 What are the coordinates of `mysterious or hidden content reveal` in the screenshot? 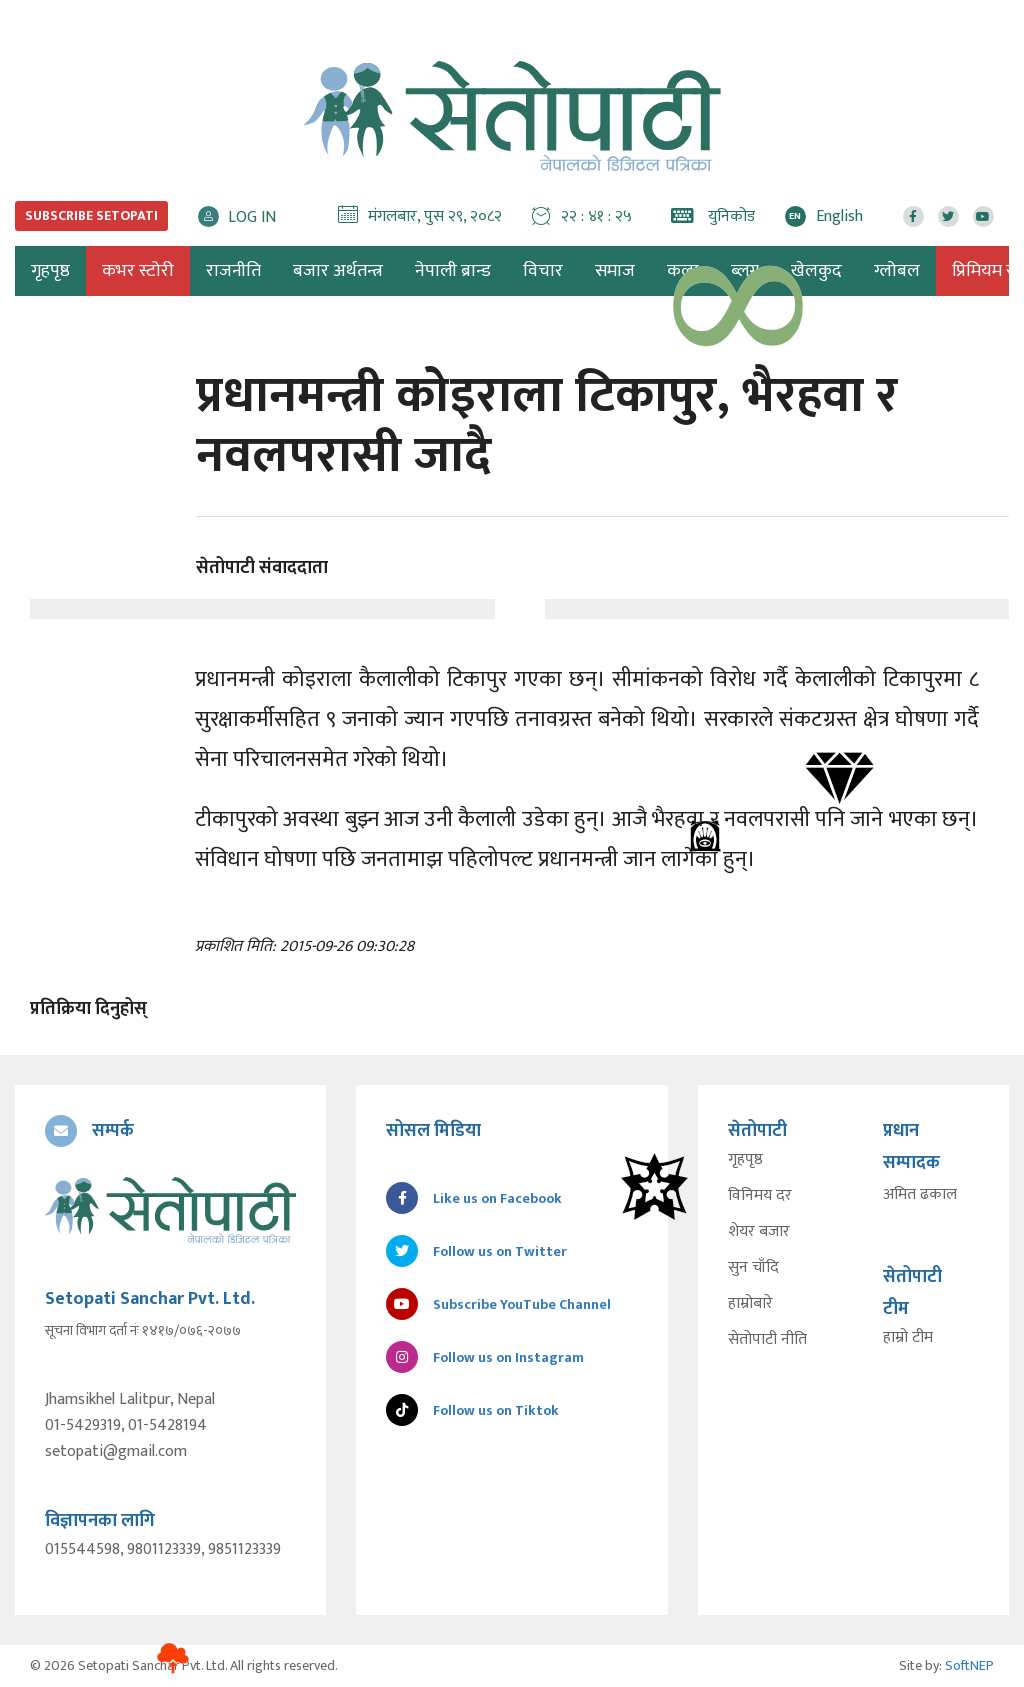 It's located at (705, 836).